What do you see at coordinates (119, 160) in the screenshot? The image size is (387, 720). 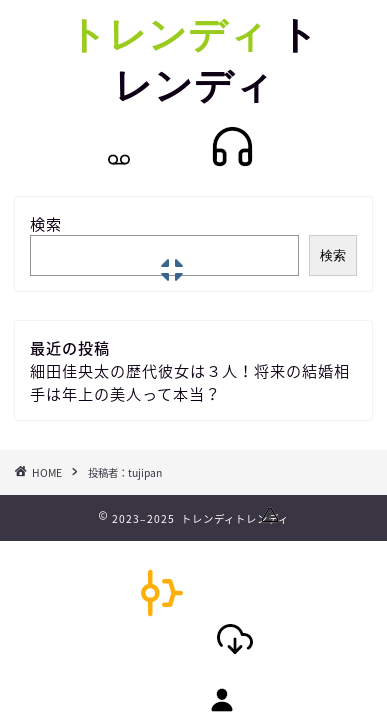 I see `access voicemail messages` at bounding box center [119, 160].